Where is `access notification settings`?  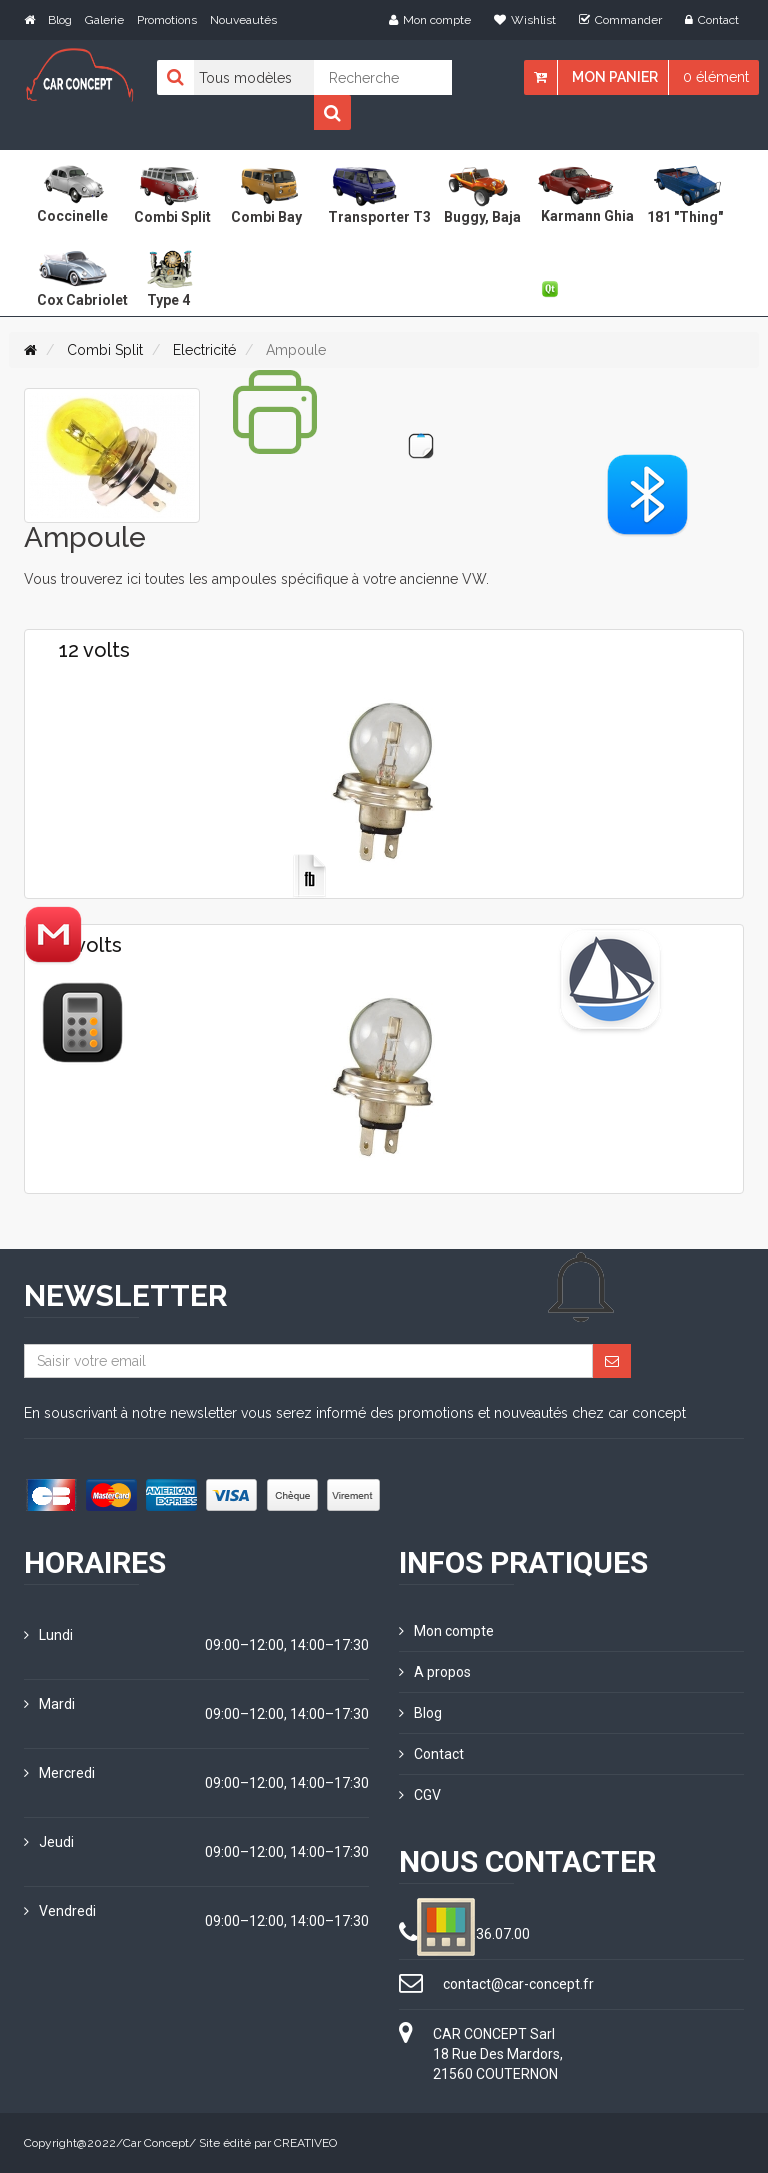
access notification settings is located at coordinates (581, 1285).